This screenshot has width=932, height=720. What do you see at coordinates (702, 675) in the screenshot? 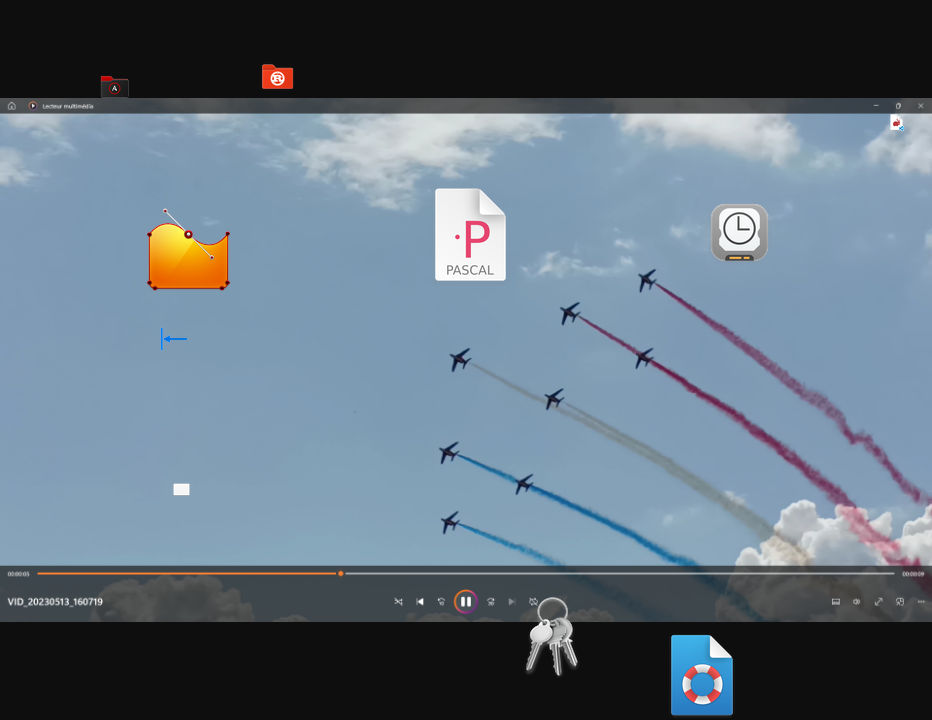
I see `a compiled html help file (.chm)` at bounding box center [702, 675].